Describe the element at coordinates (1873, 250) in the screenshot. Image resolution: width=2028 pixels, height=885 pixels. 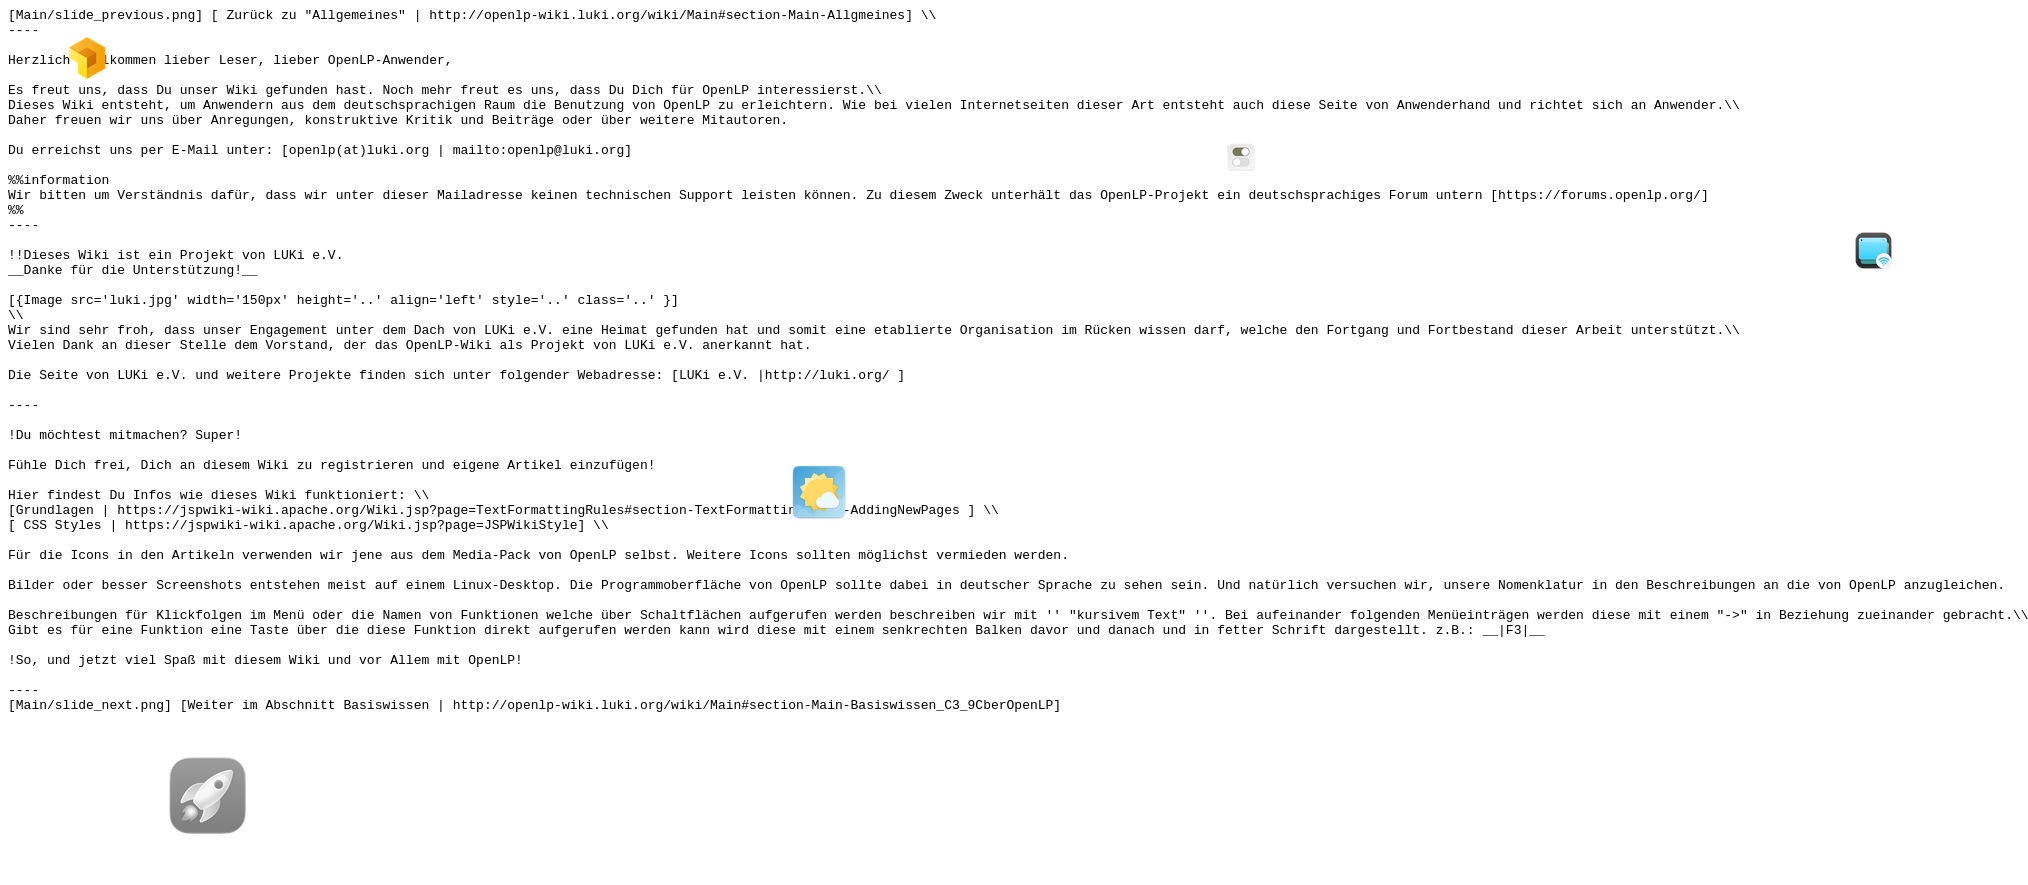
I see `open remote desktop app` at that location.